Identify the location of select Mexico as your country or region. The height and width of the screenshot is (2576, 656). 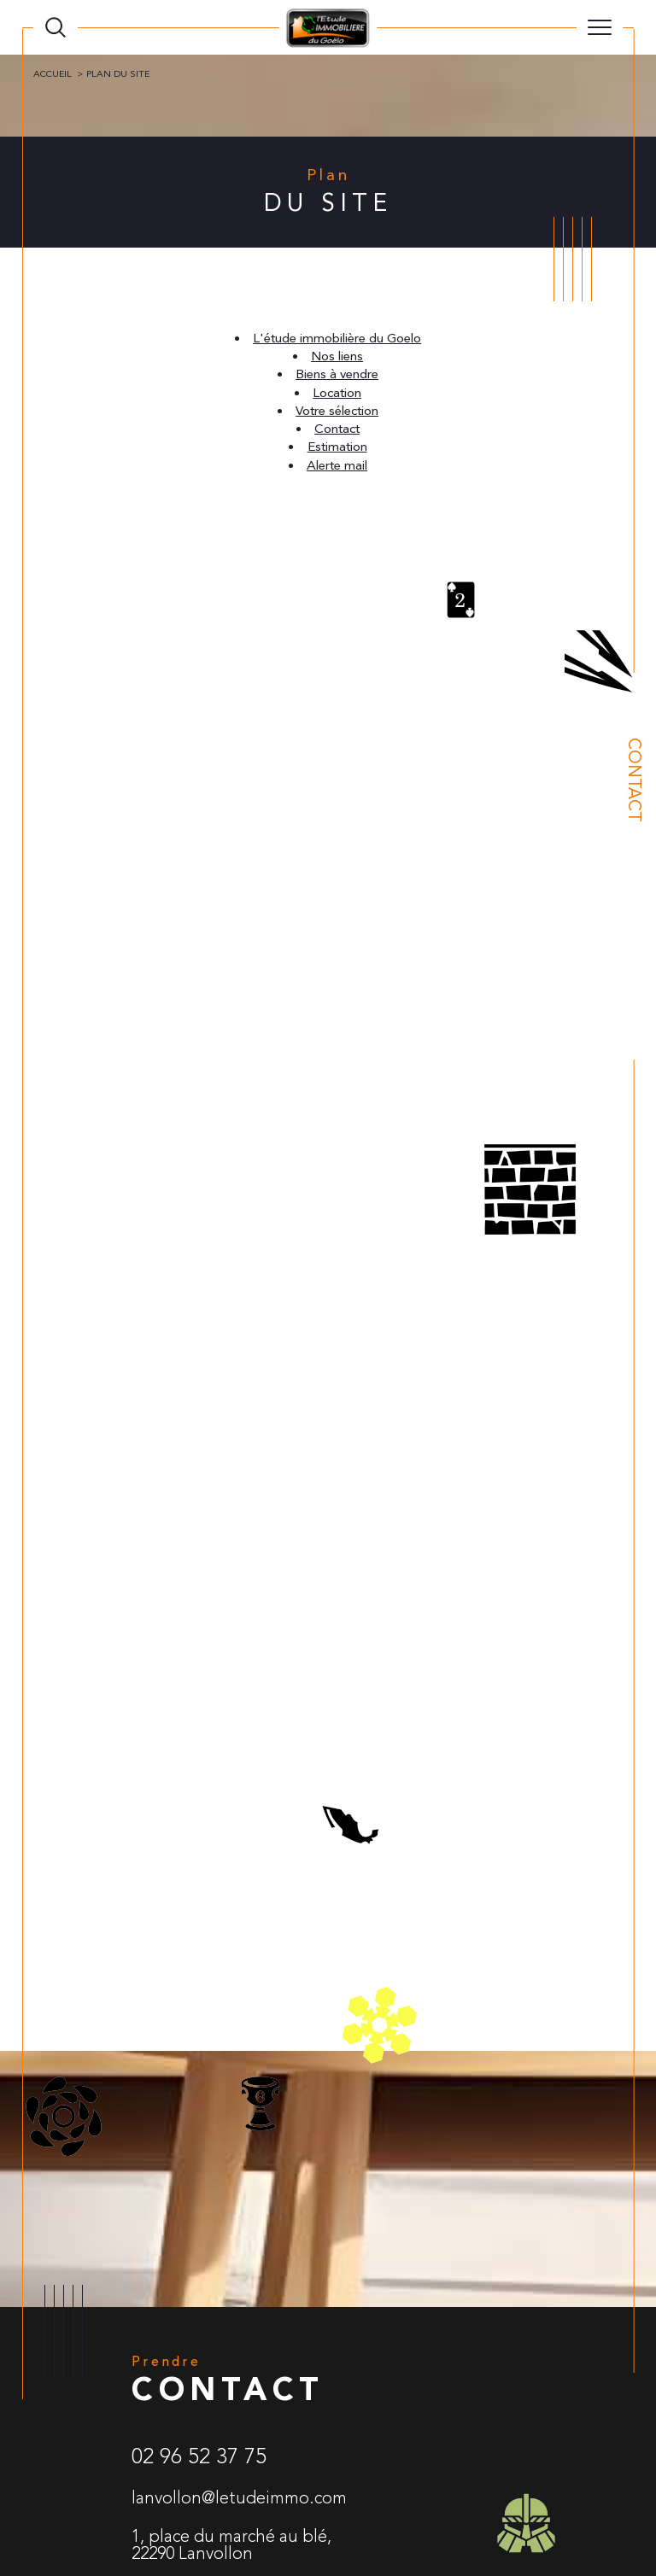
(350, 1825).